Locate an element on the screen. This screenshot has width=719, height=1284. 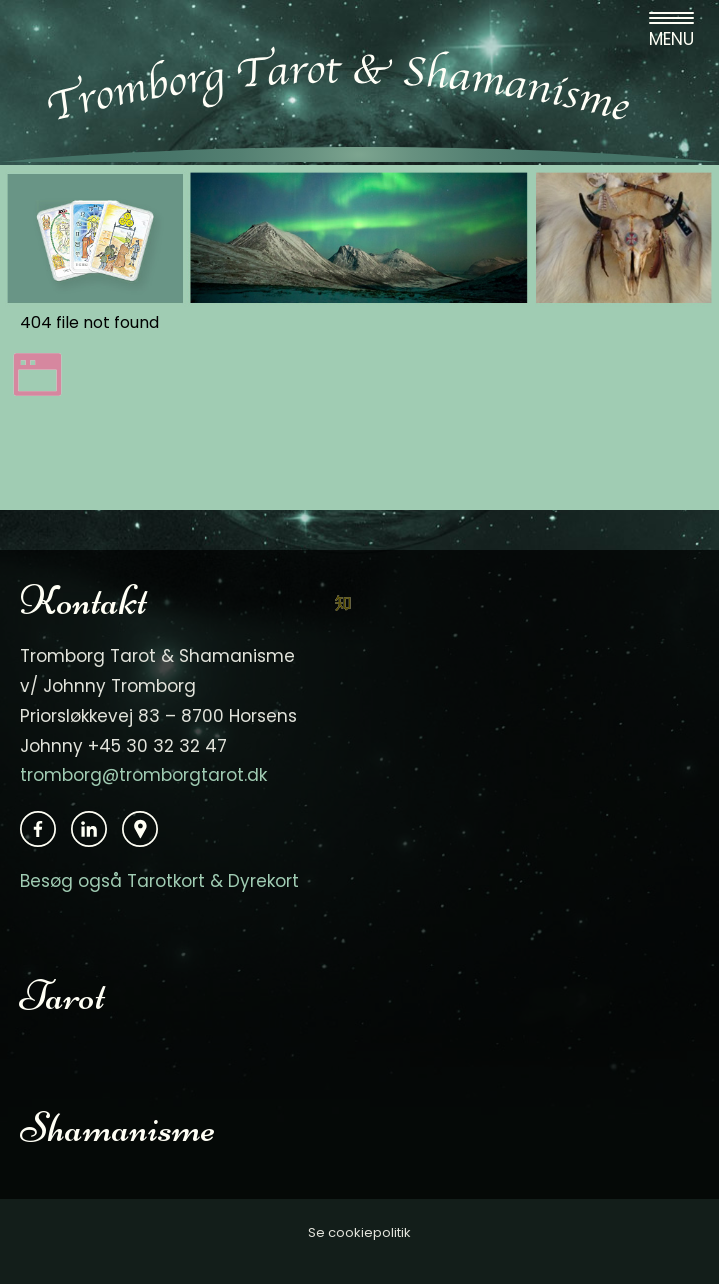
open a new window is located at coordinates (37, 374).